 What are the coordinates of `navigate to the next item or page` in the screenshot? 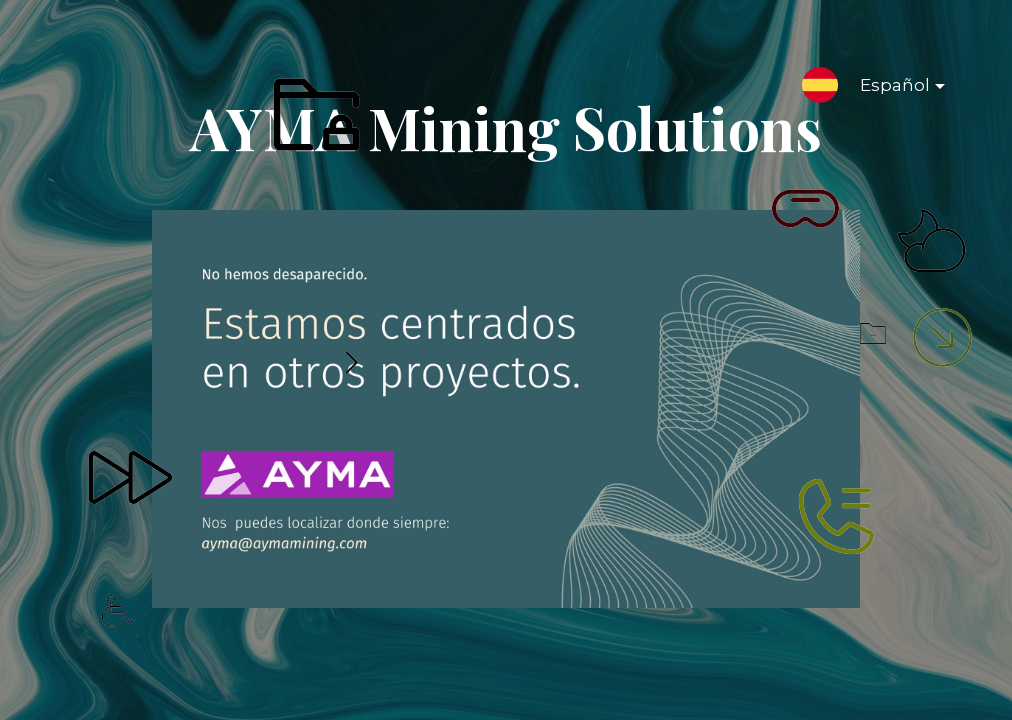 It's located at (350, 362).